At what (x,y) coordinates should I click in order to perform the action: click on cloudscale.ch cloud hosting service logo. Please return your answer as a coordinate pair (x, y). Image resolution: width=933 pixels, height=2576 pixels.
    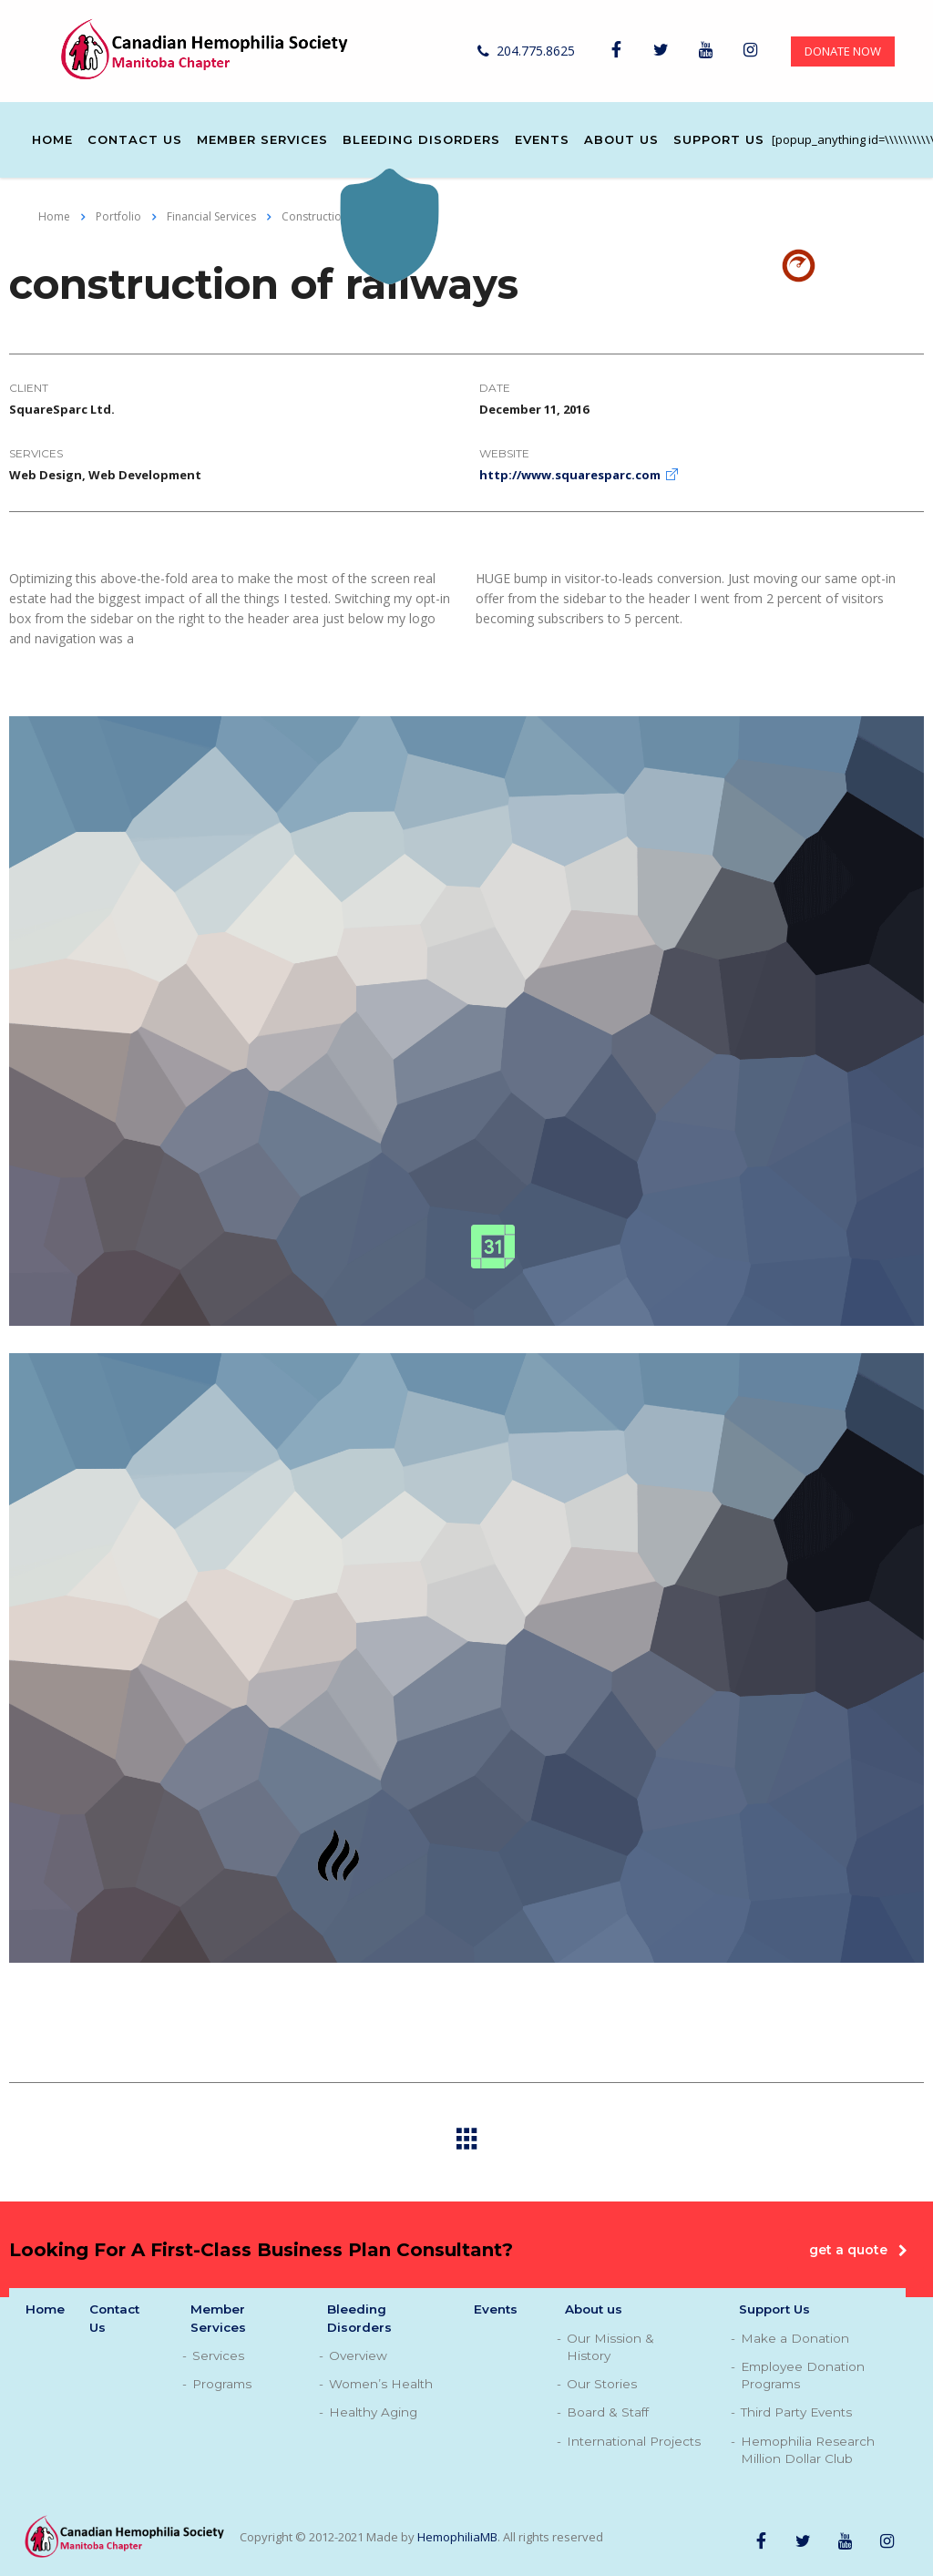
    Looking at the image, I should click on (798, 265).